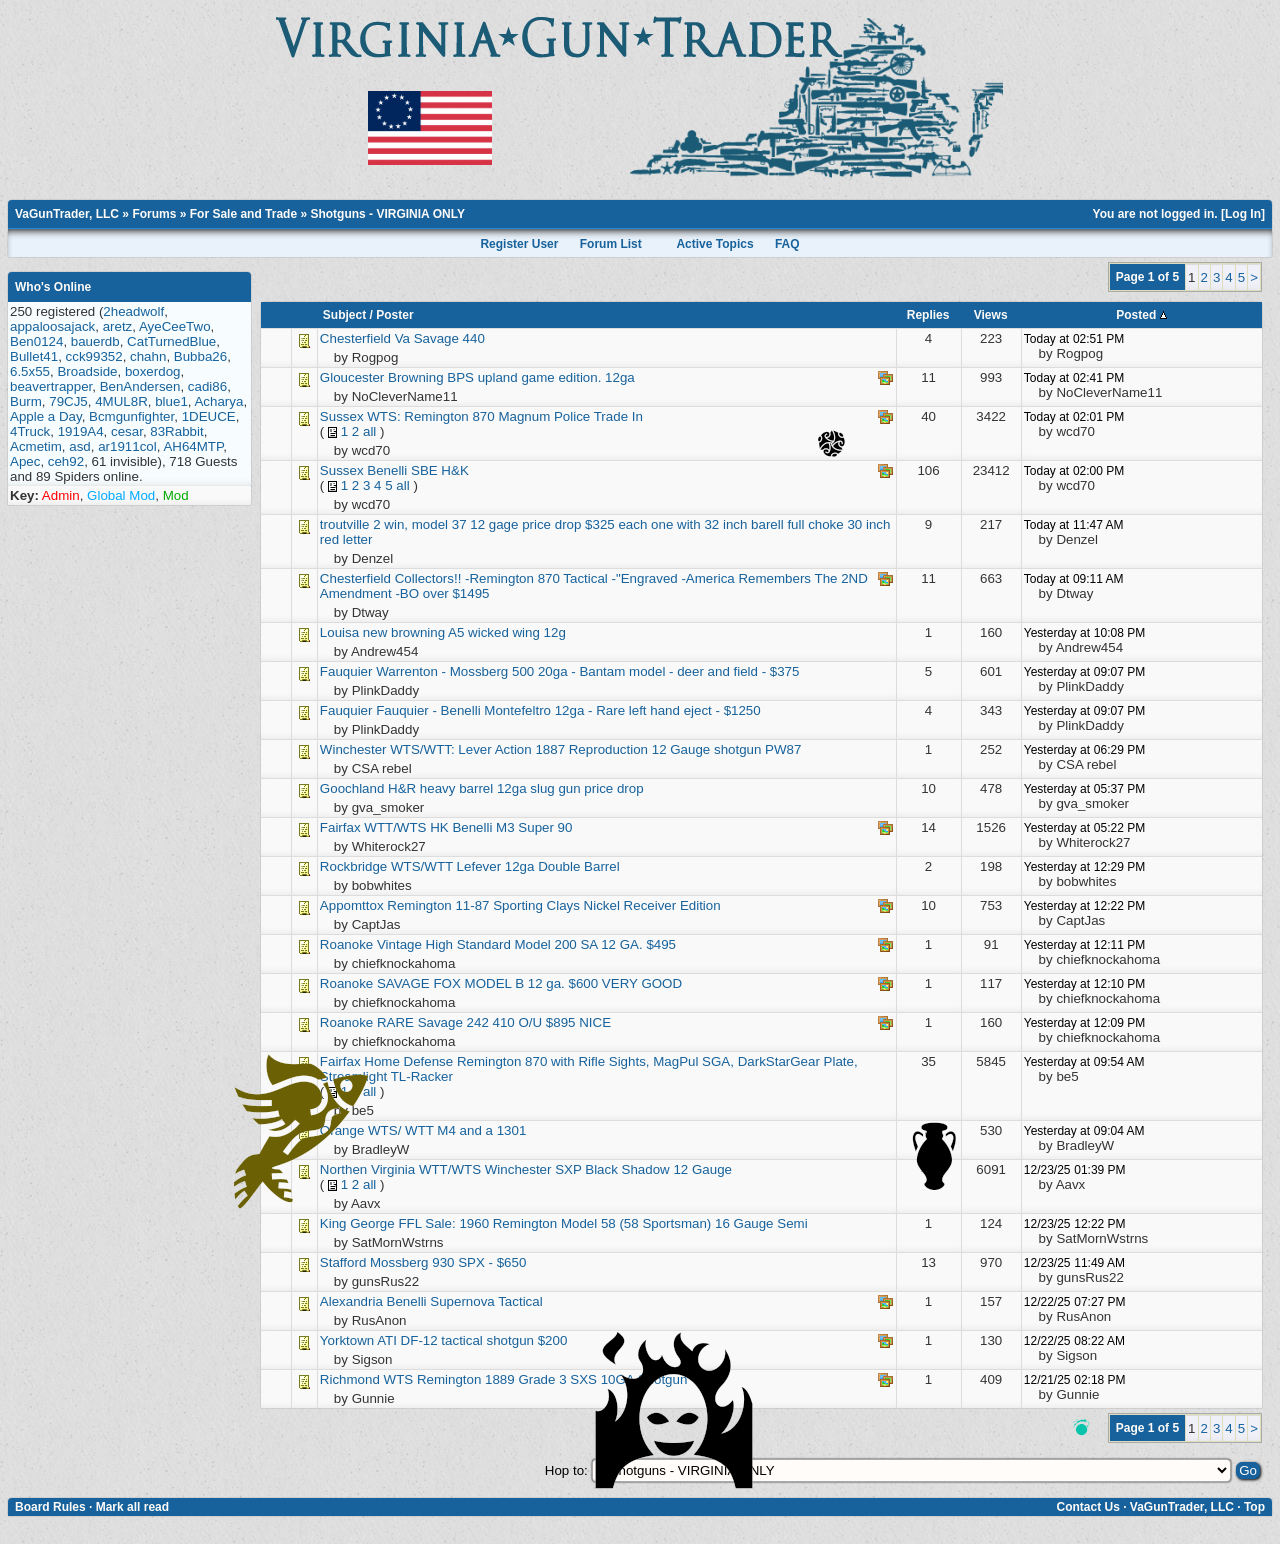  What do you see at coordinates (673, 1409) in the screenshot?
I see `pyromaniac character class or trait indicator` at bounding box center [673, 1409].